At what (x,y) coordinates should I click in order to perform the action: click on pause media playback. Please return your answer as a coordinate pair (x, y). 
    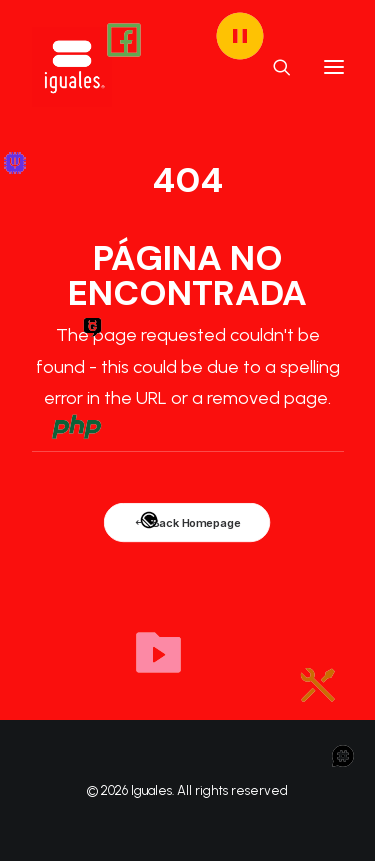
    Looking at the image, I should click on (240, 36).